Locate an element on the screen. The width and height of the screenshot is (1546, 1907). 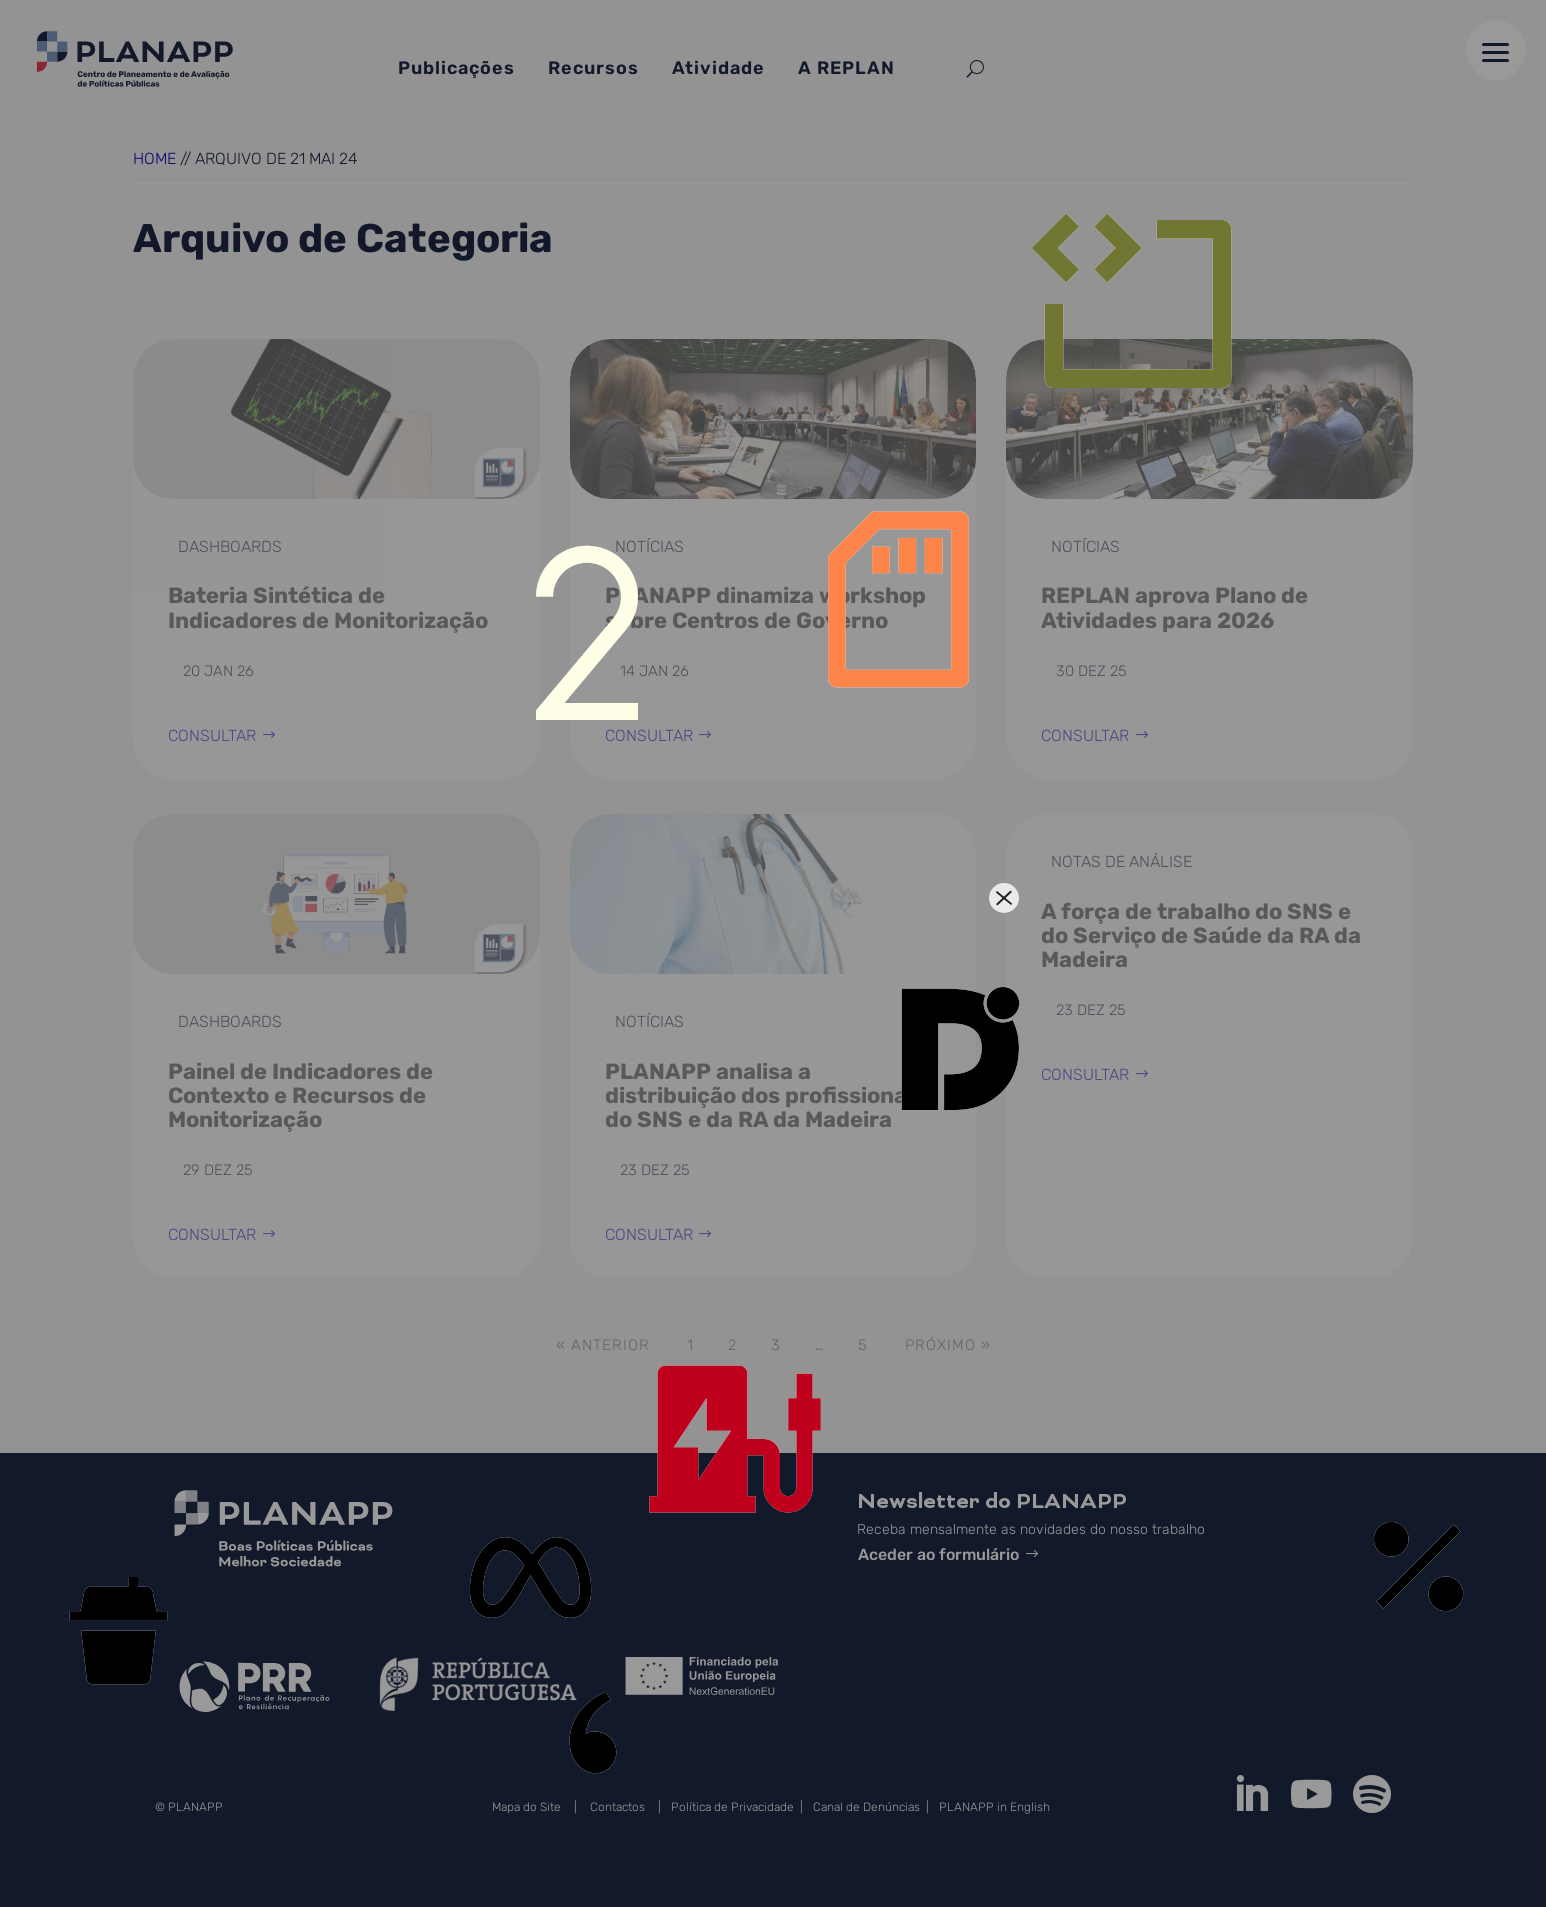
view food and drink options is located at coordinates (118, 1635).